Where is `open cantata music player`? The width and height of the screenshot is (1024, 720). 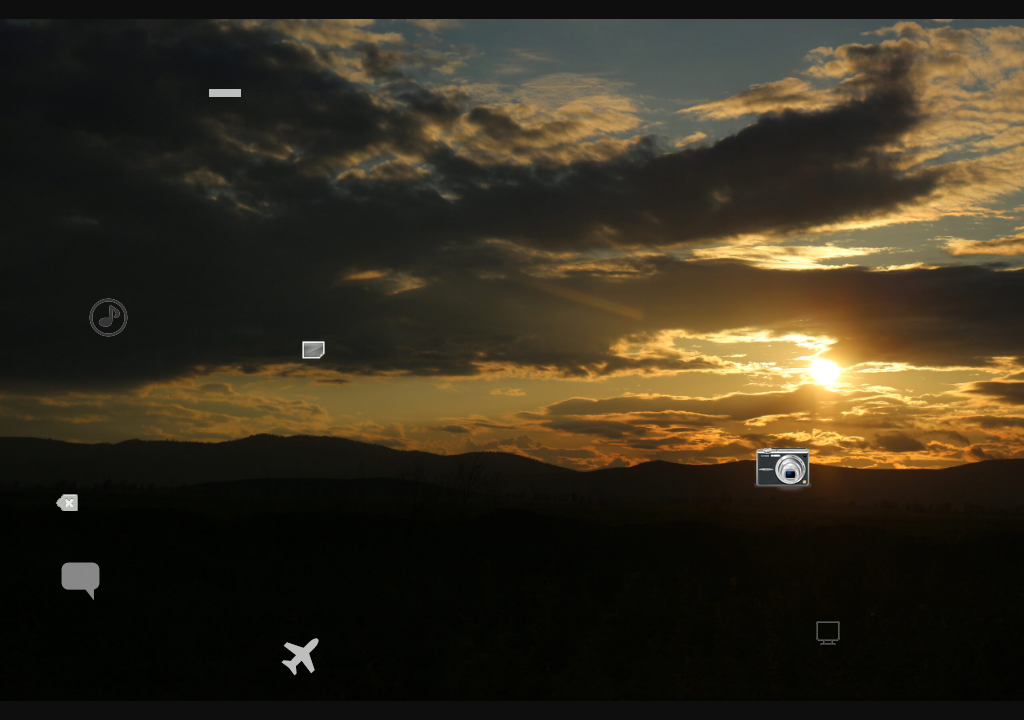 open cantata music player is located at coordinates (108, 317).